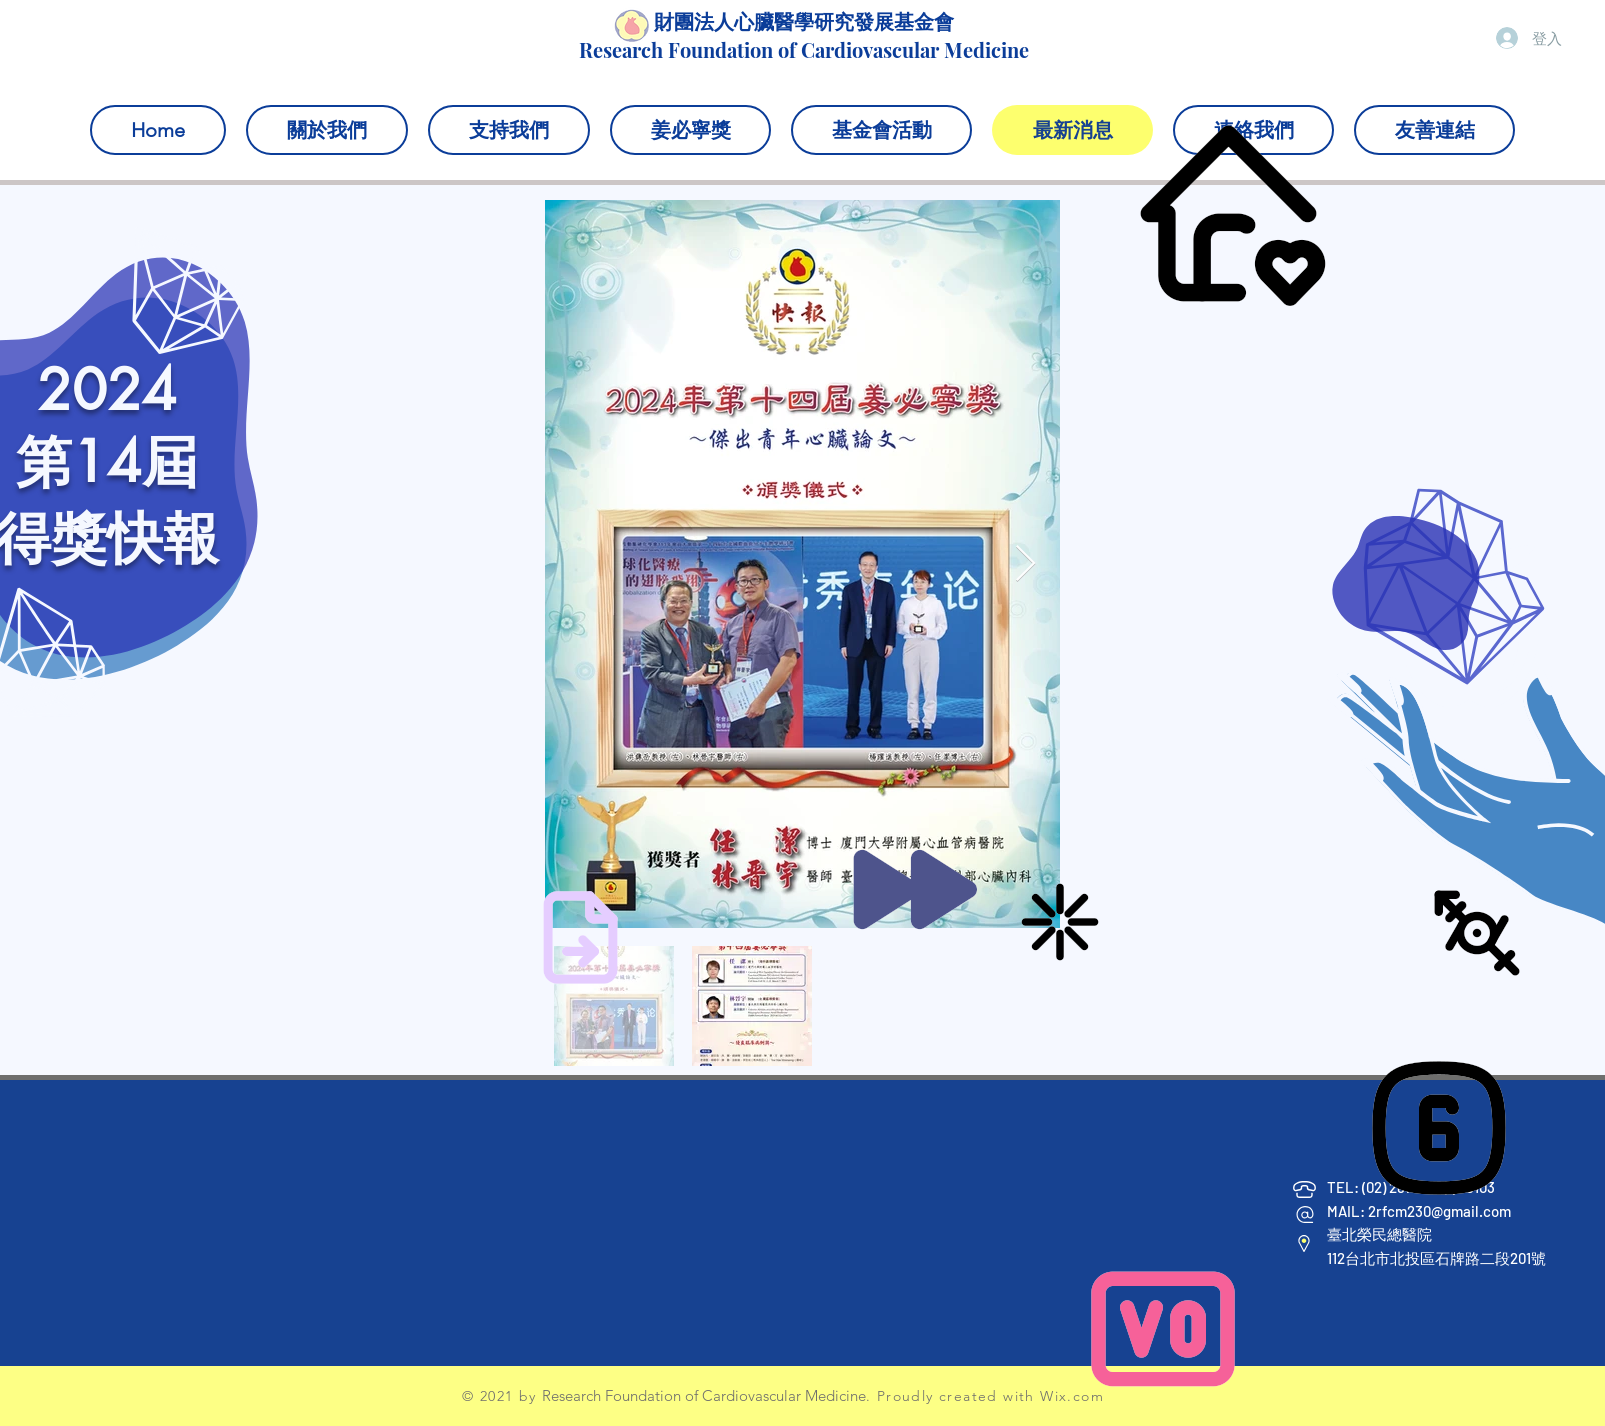 The width and height of the screenshot is (1605, 1426). What do you see at coordinates (1477, 933) in the screenshot?
I see `indicates genderfluid identity option` at bounding box center [1477, 933].